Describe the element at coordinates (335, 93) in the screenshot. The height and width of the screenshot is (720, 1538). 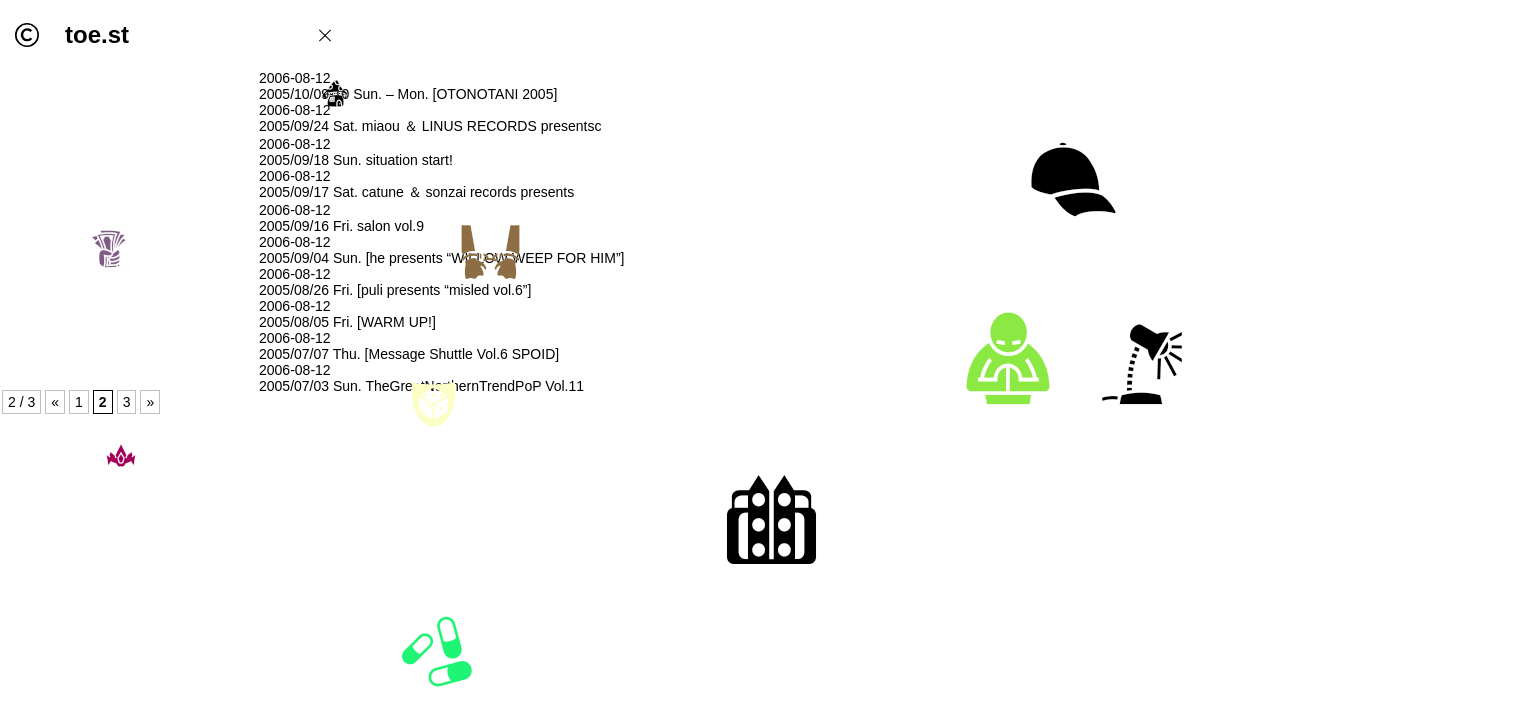
I see `access fairy tale or fantasy-themed game content` at that location.